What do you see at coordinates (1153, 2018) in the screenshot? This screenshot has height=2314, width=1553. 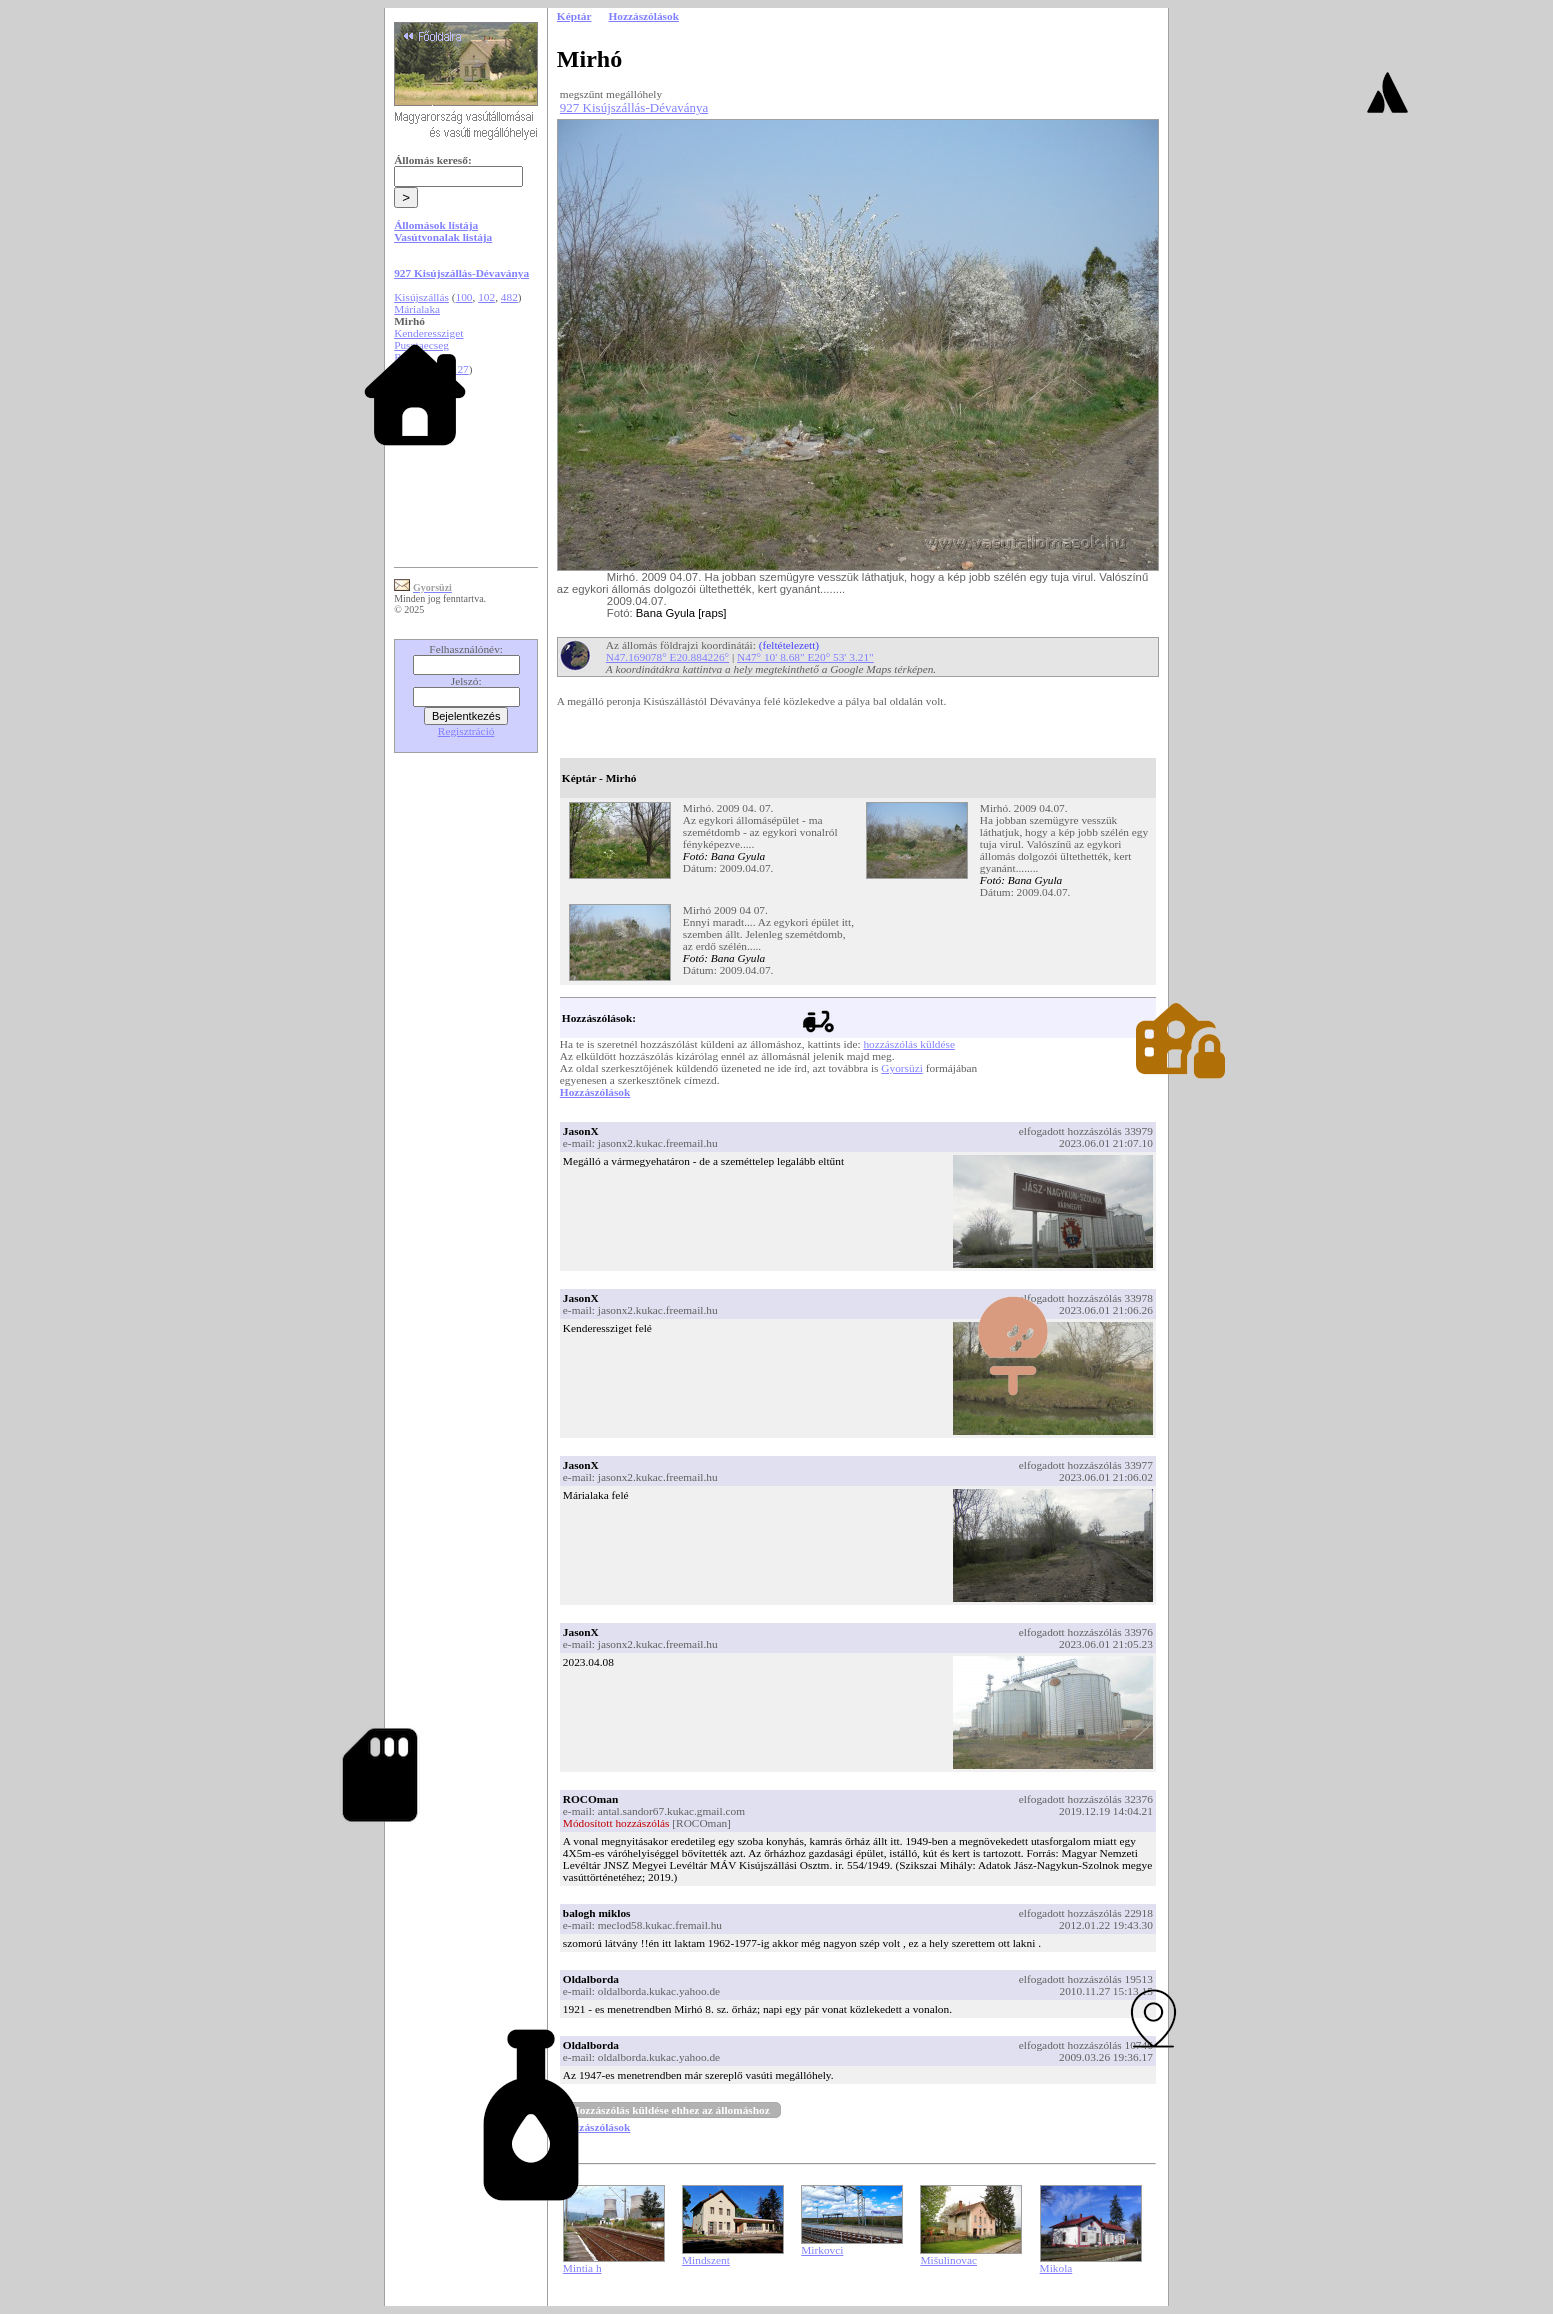 I see `view location on map` at bounding box center [1153, 2018].